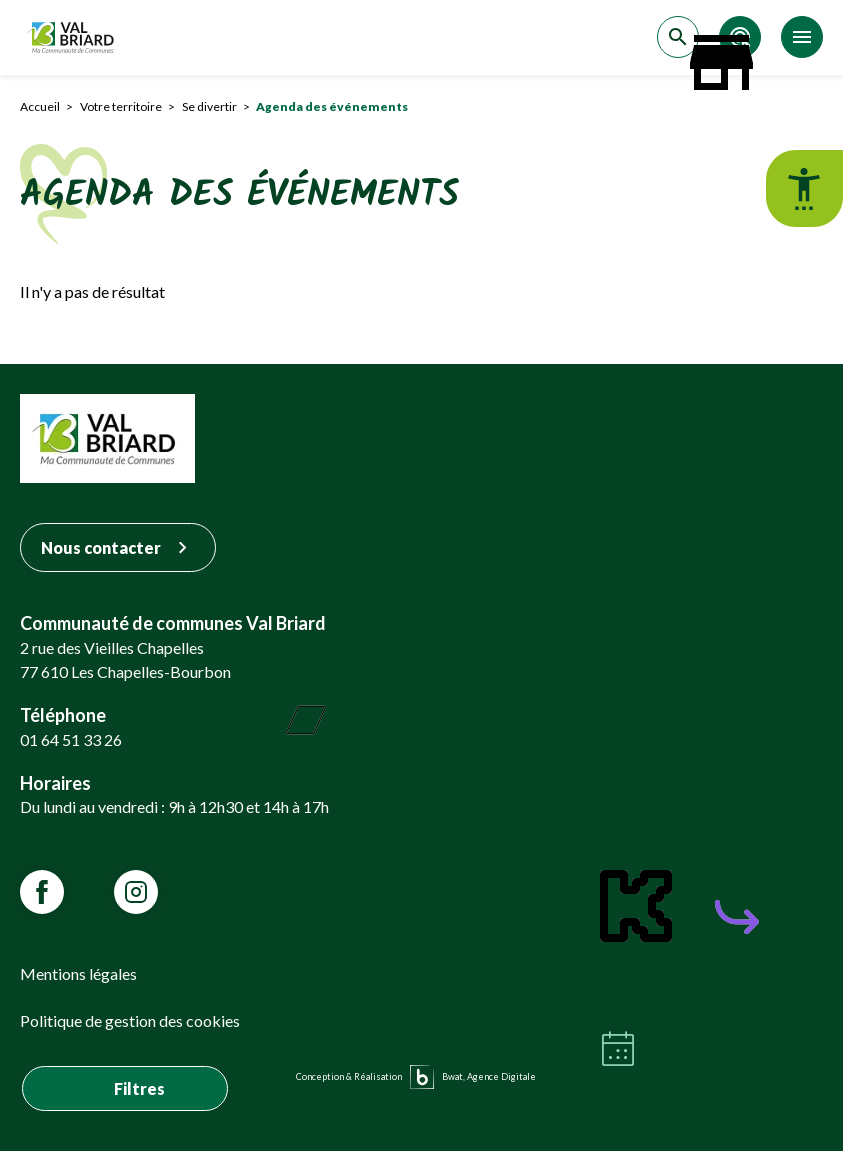 The image size is (843, 1151). I want to click on view calendar events, so click(618, 1050).